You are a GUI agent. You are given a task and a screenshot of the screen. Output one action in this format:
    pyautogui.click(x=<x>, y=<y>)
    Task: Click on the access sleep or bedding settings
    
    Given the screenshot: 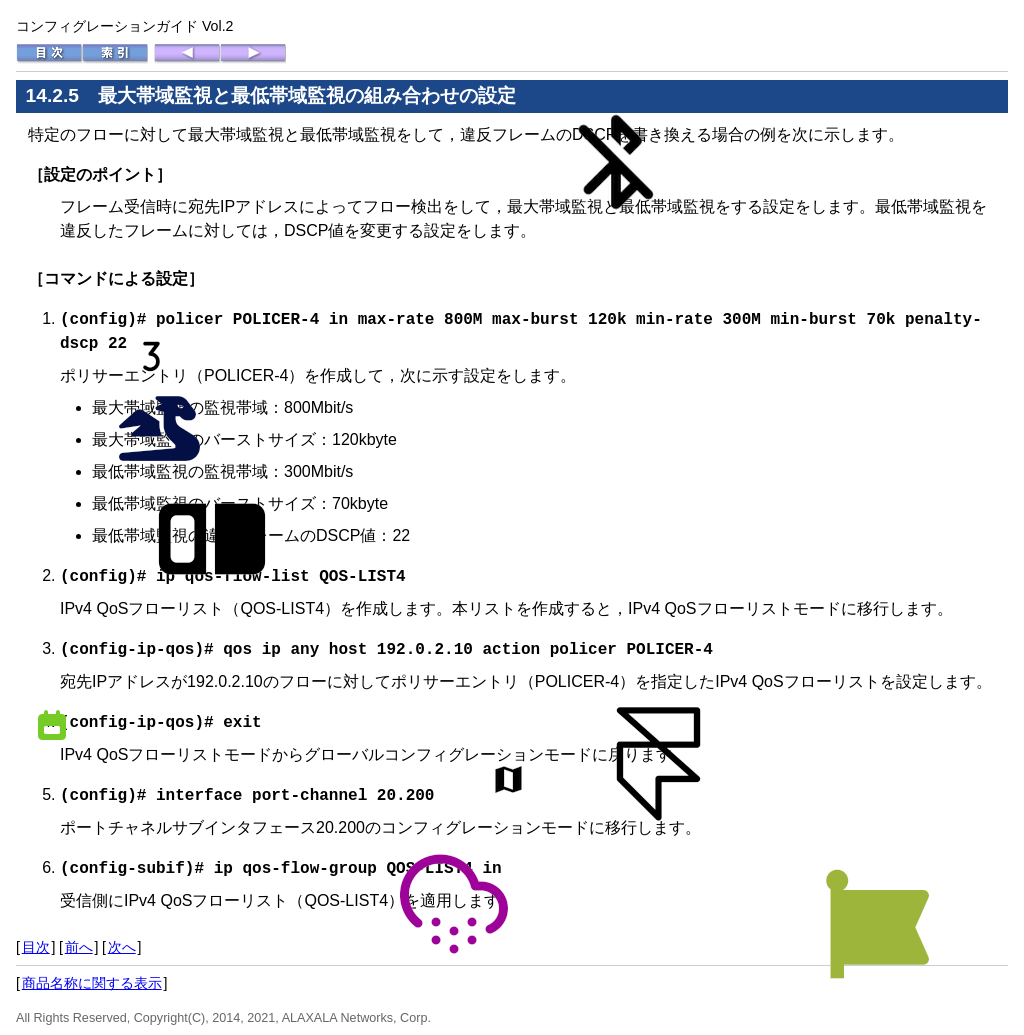 What is the action you would take?
    pyautogui.click(x=212, y=539)
    